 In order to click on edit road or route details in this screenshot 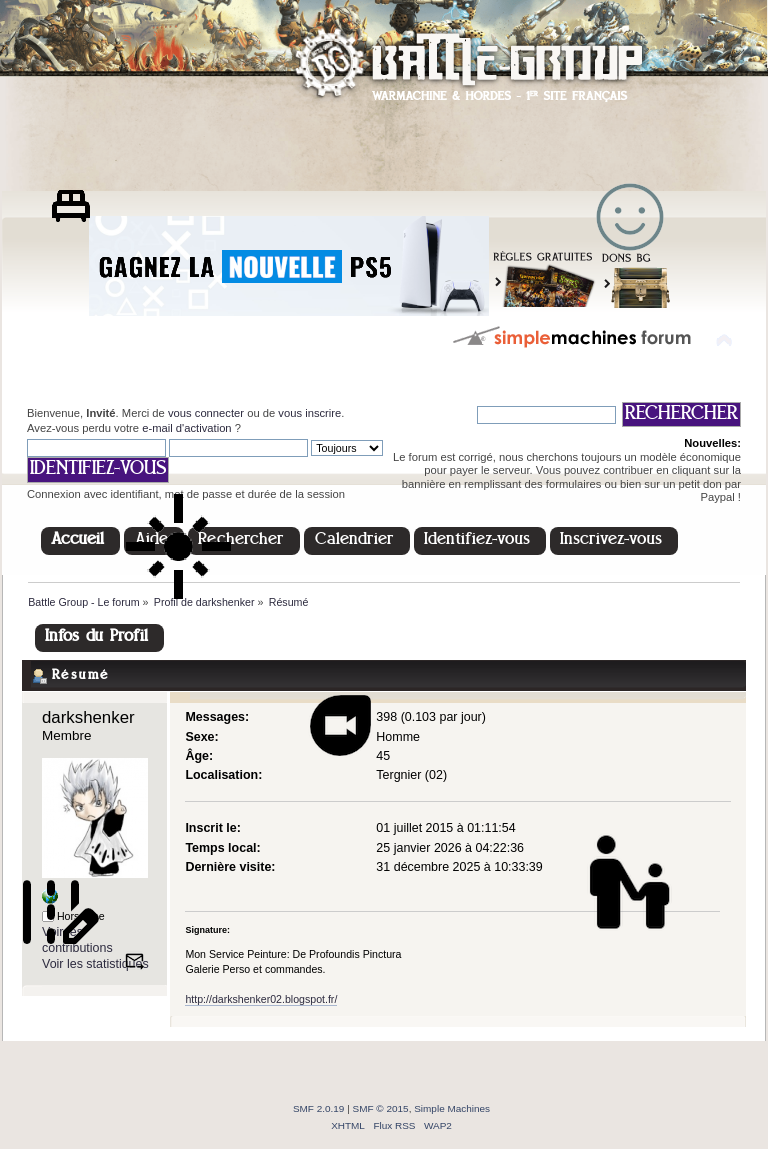, I will do `click(55, 912)`.